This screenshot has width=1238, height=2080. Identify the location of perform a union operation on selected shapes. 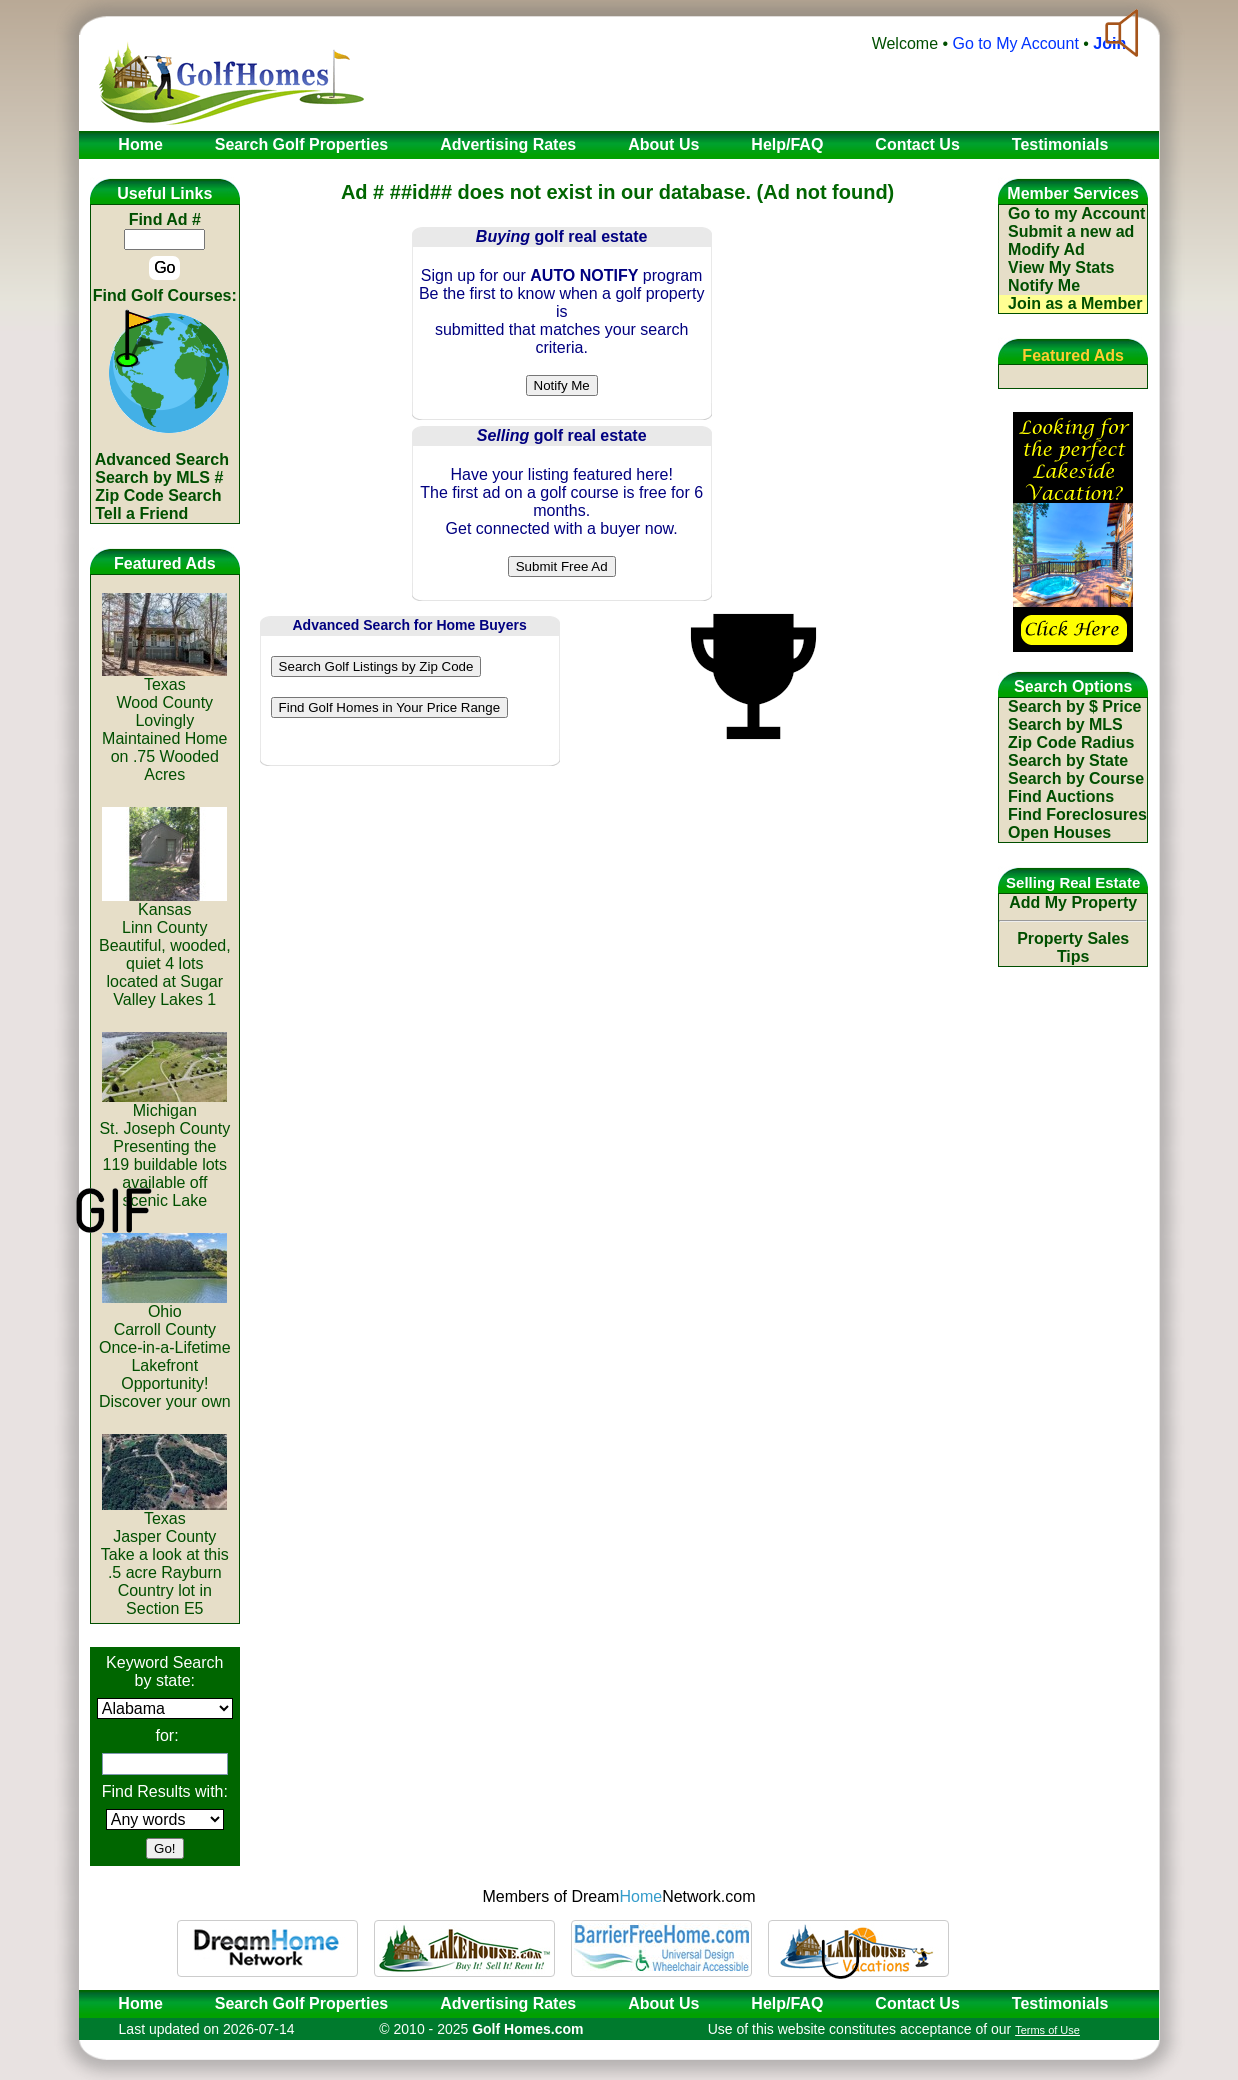
(840, 1956).